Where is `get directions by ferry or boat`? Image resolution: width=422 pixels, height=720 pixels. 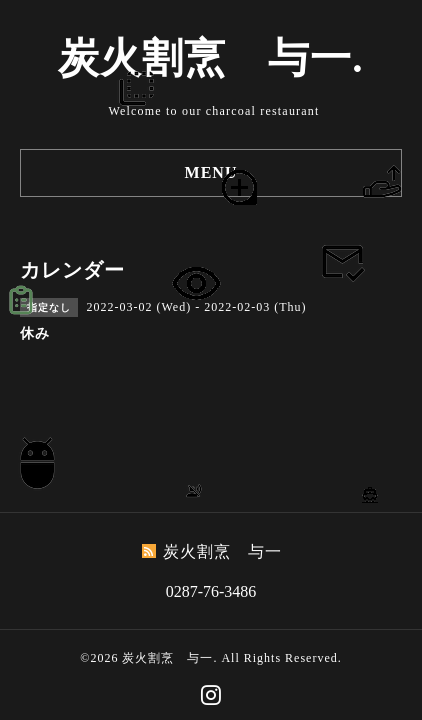 get directions by ferry or boat is located at coordinates (370, 495).